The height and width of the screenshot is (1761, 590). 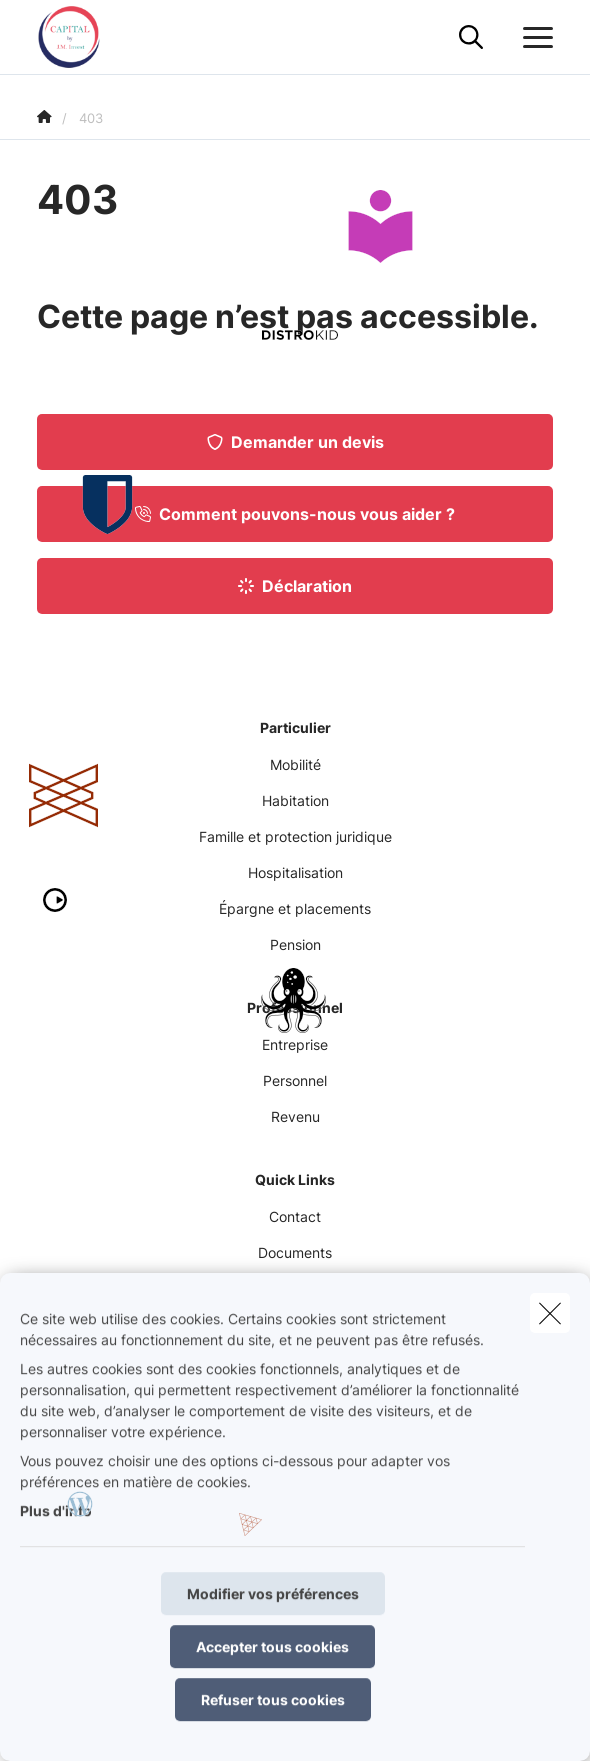 What do you see at coordinates (250, 1524) in the screenshot?
I see `three.js library or project branding` at bounding box center [250, 1524].